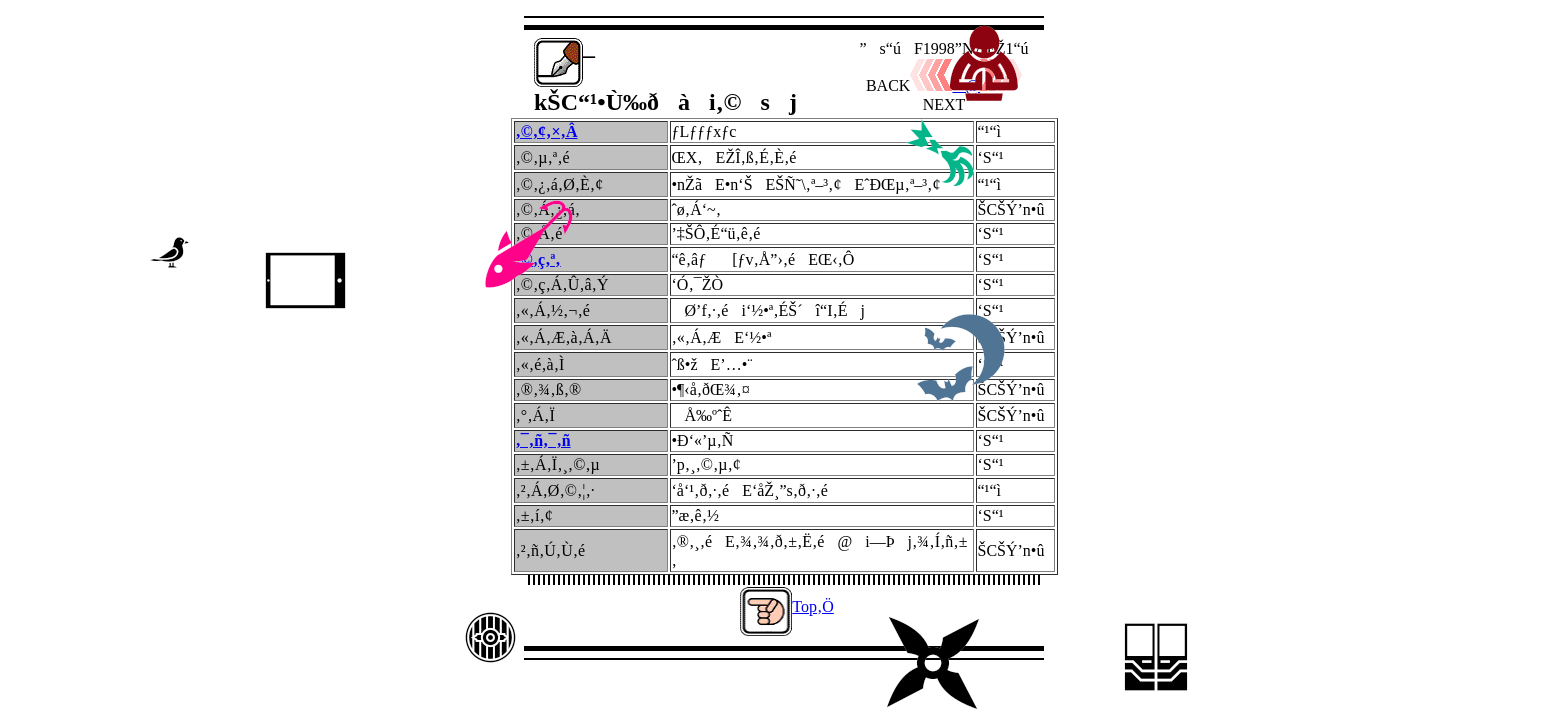 The height and width of the screenshot is (720, 1568). Describe the element at coordinates (1156, 657) in the screenshot. I see `access public transit or bus schedule` at that location.